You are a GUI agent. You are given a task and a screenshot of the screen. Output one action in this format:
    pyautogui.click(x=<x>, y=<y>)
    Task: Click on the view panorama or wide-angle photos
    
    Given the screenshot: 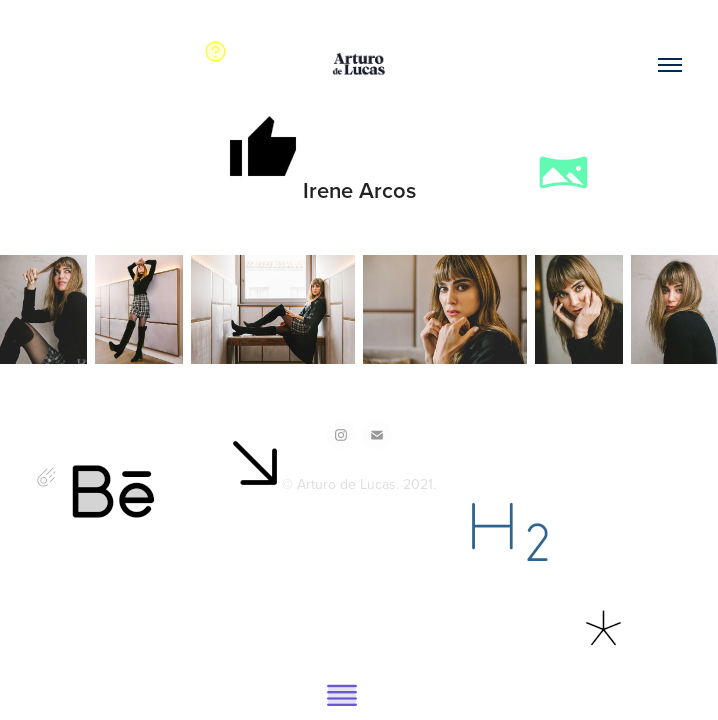 What is the action you would take?
    pyautogui.click(x=563, y=172)
    